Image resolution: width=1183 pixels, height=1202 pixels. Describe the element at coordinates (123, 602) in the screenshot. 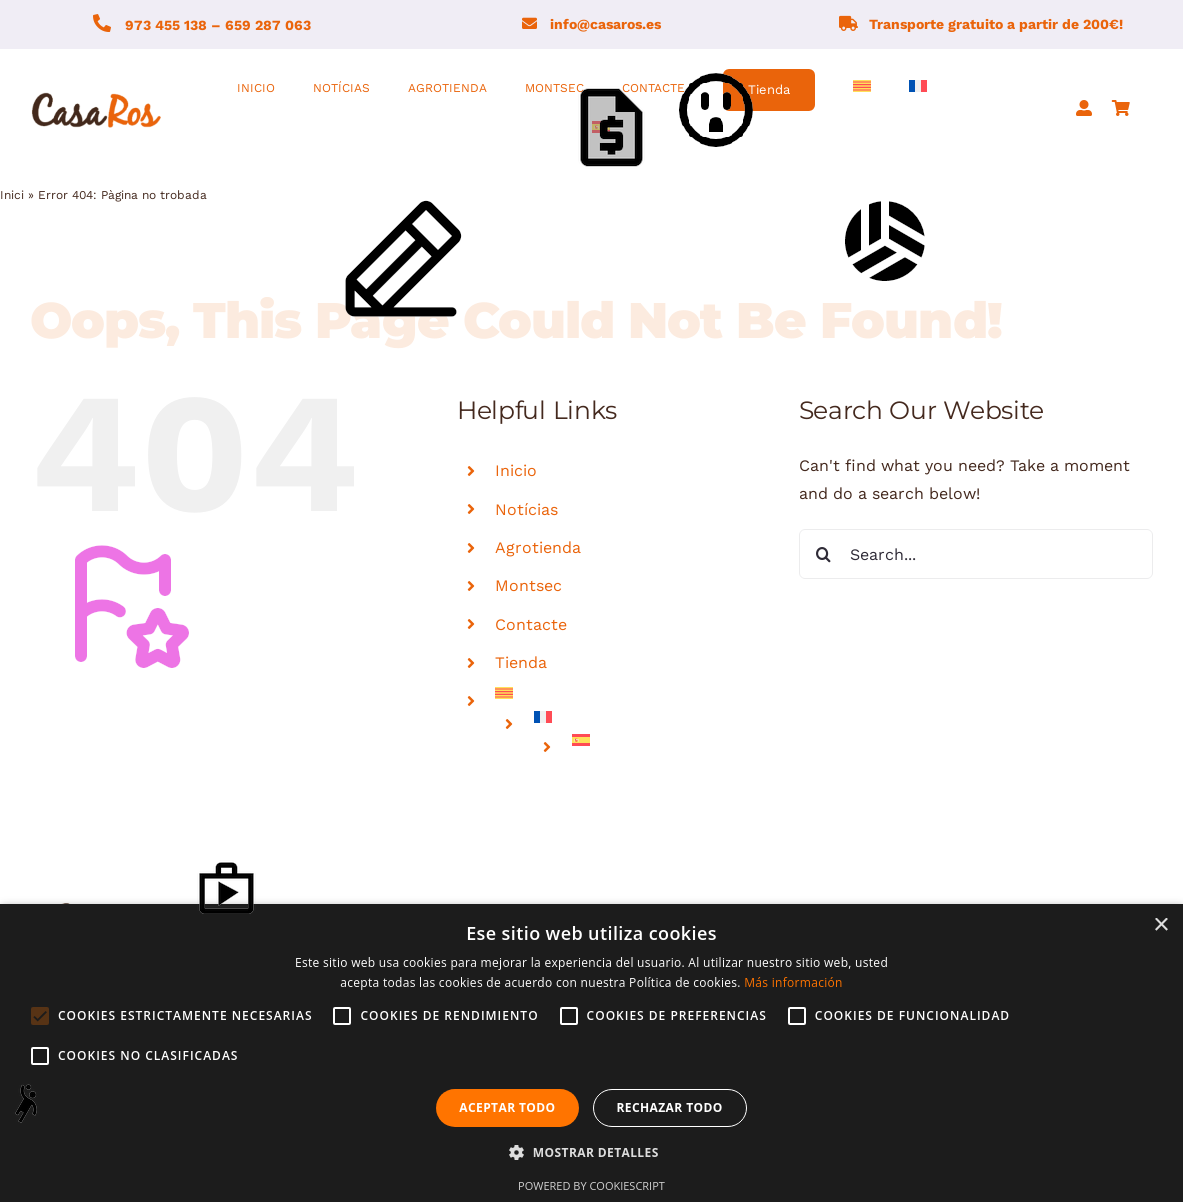

I see `mark as featured or important` at that location.